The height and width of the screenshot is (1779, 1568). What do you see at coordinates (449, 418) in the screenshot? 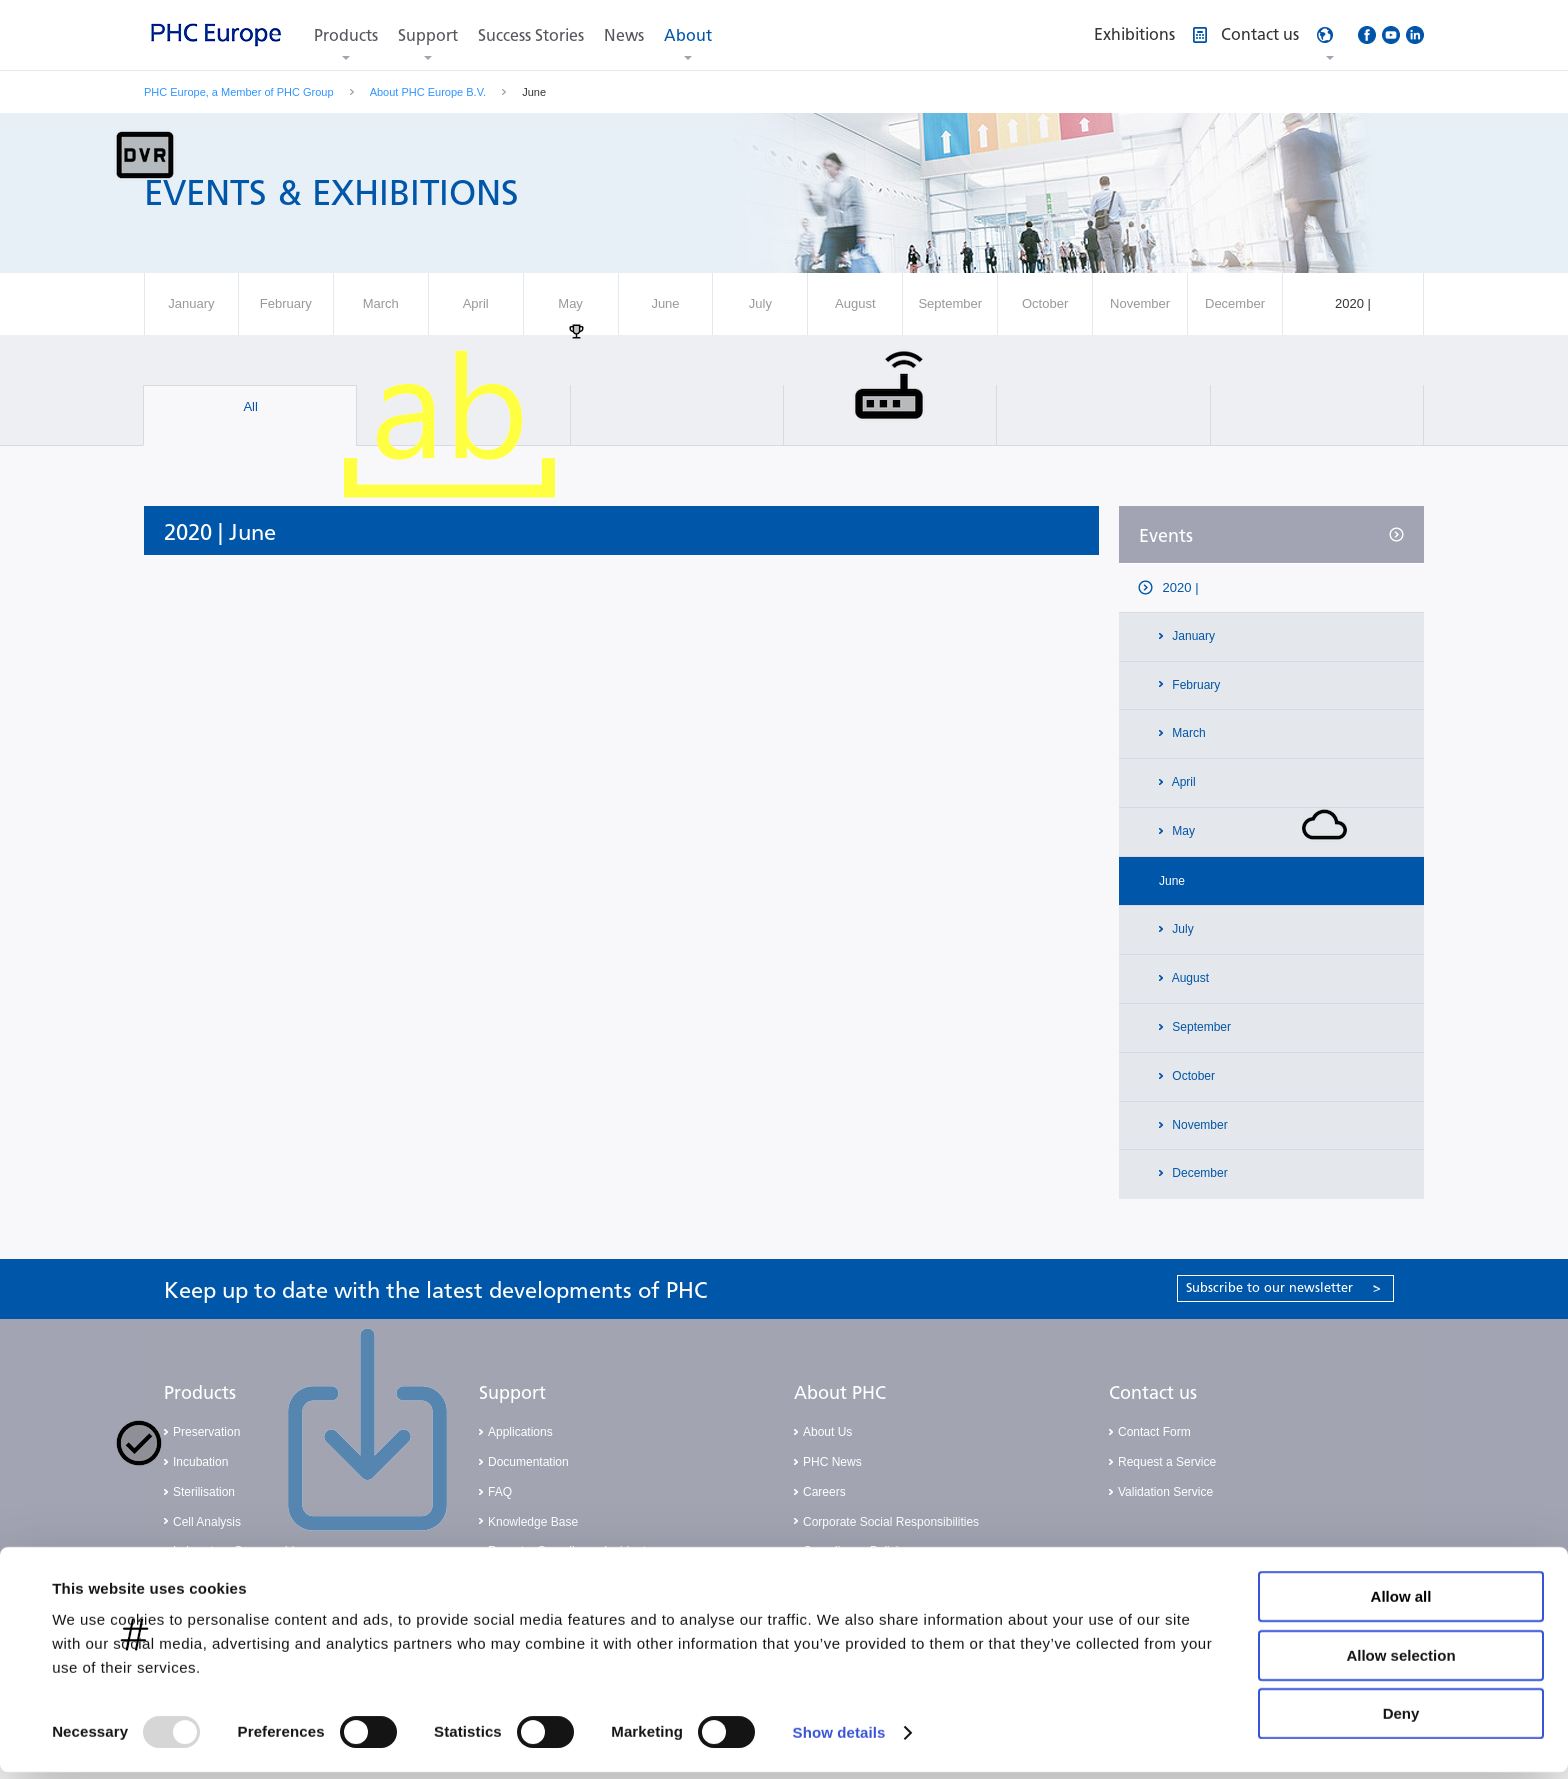
I see `toggle whole word search matching` at bounding box center [449, 418].